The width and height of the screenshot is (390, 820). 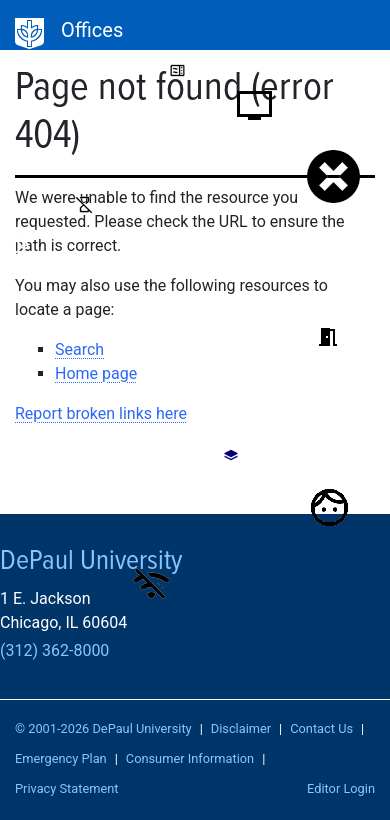 I want to click on close or dismiss a dialog, so click(x=333, y=176).